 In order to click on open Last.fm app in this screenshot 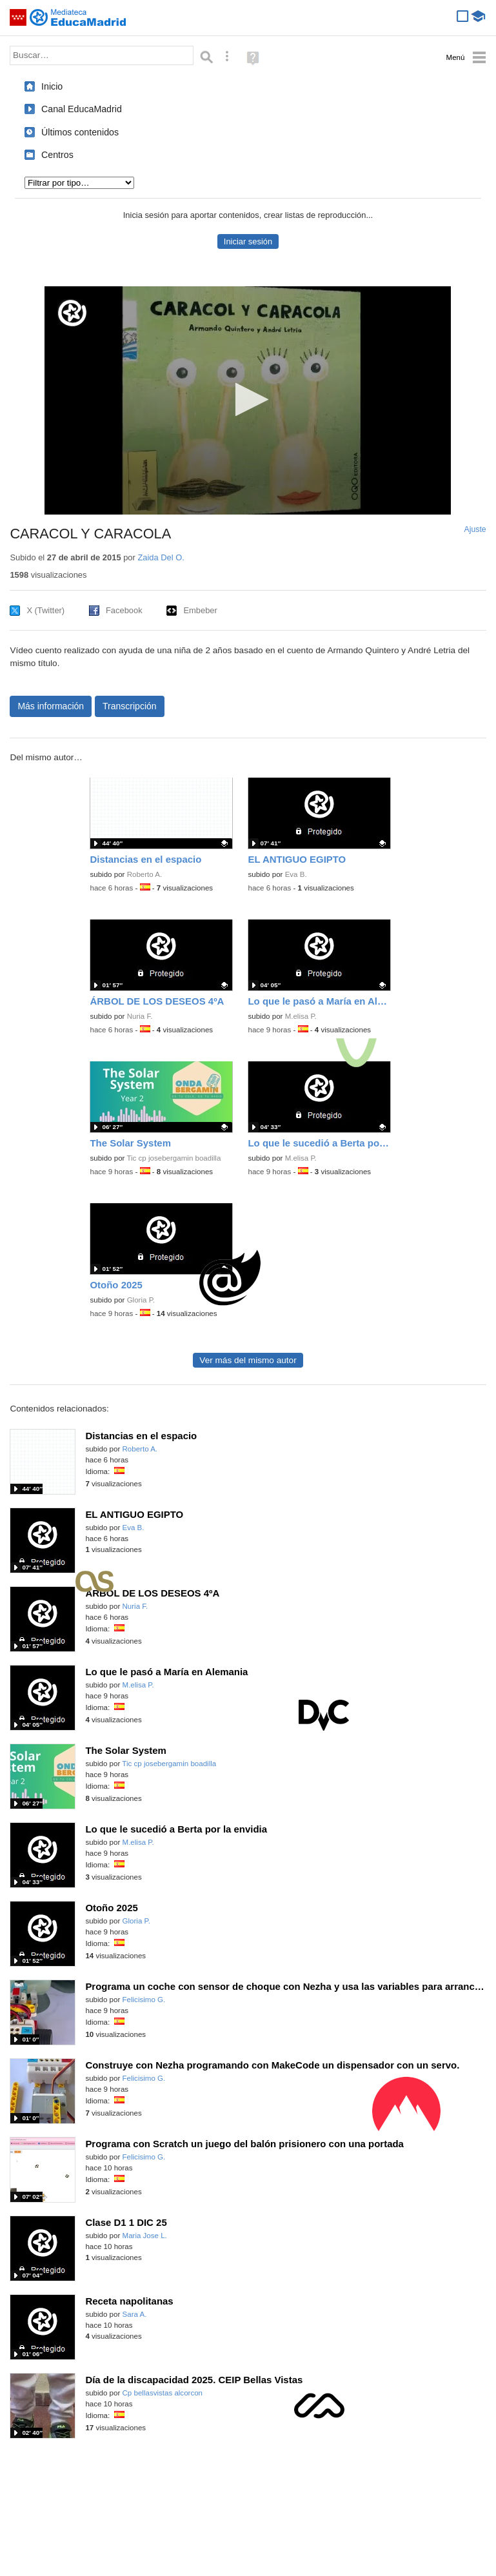, I will do `click(94, 1581)`.